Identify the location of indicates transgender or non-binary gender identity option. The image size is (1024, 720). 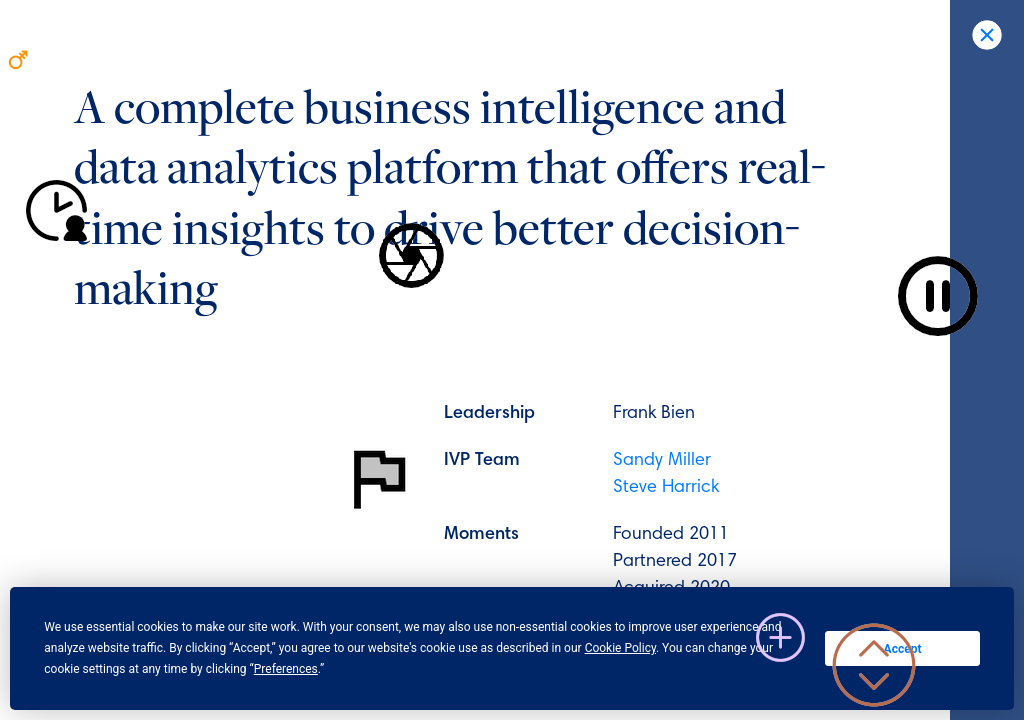
(18, 59).